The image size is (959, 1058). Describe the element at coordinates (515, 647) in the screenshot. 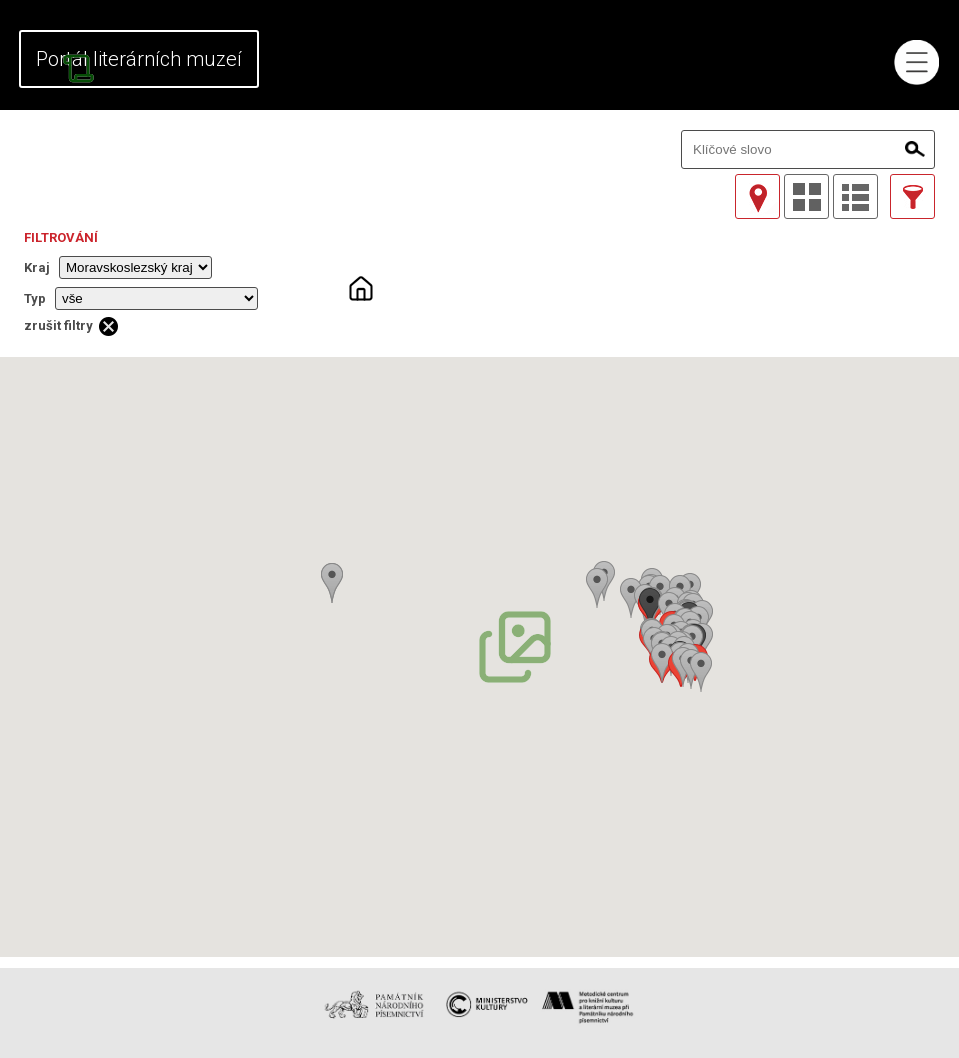

I see `view photo gallery` at that location.